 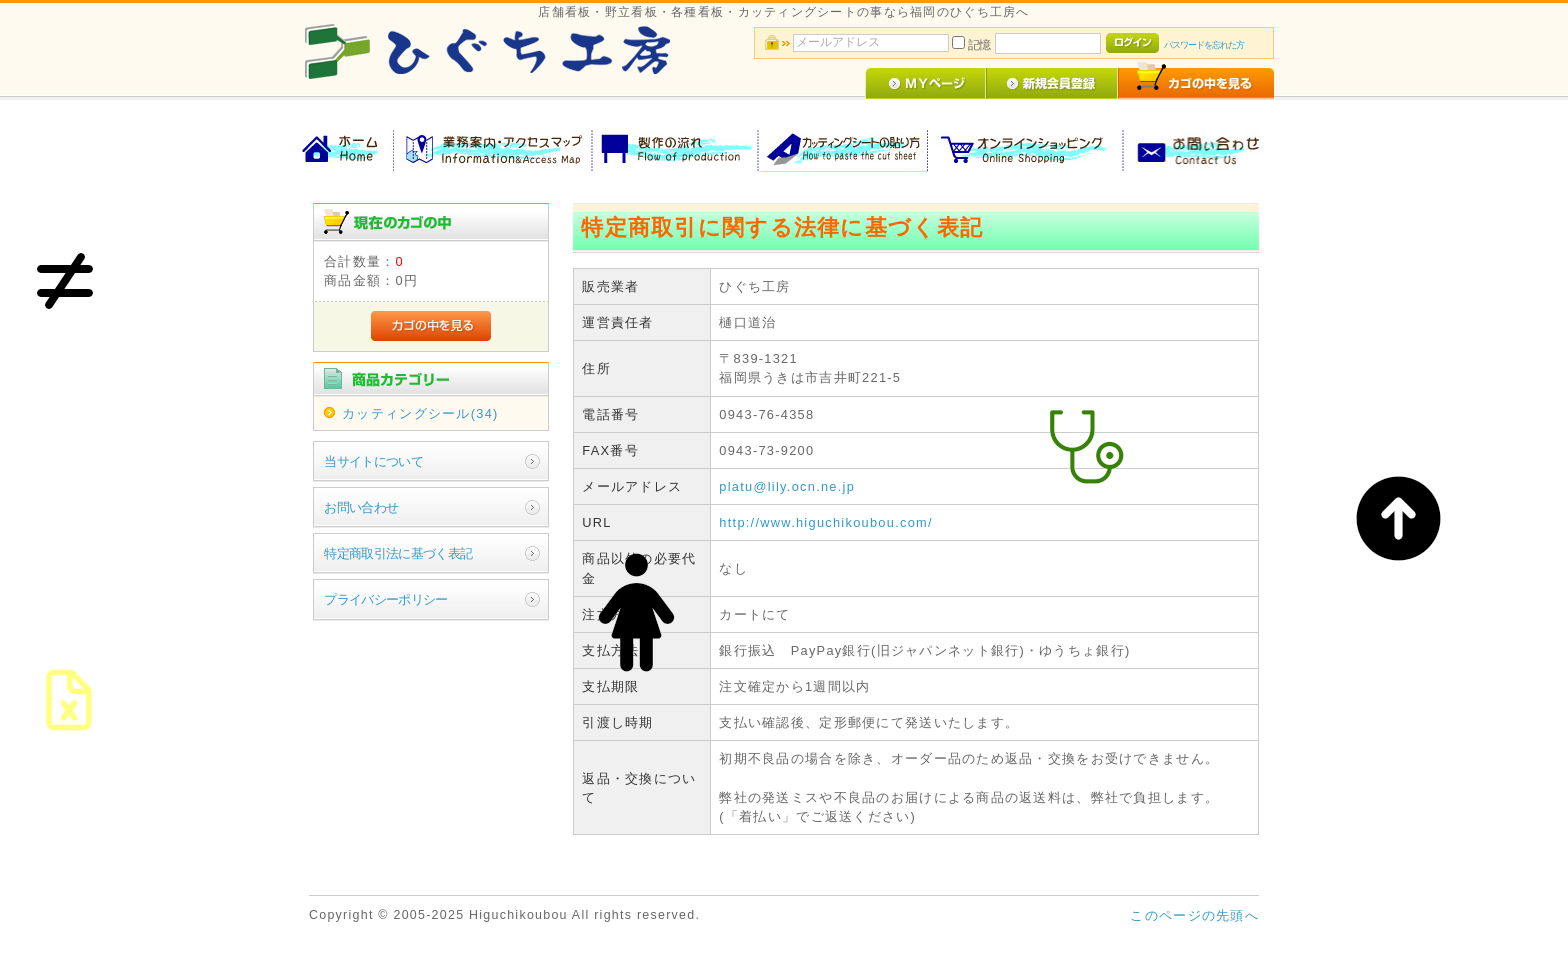 I want to click on indicates values are not equal or mismatched, so click(x=65, y=281).